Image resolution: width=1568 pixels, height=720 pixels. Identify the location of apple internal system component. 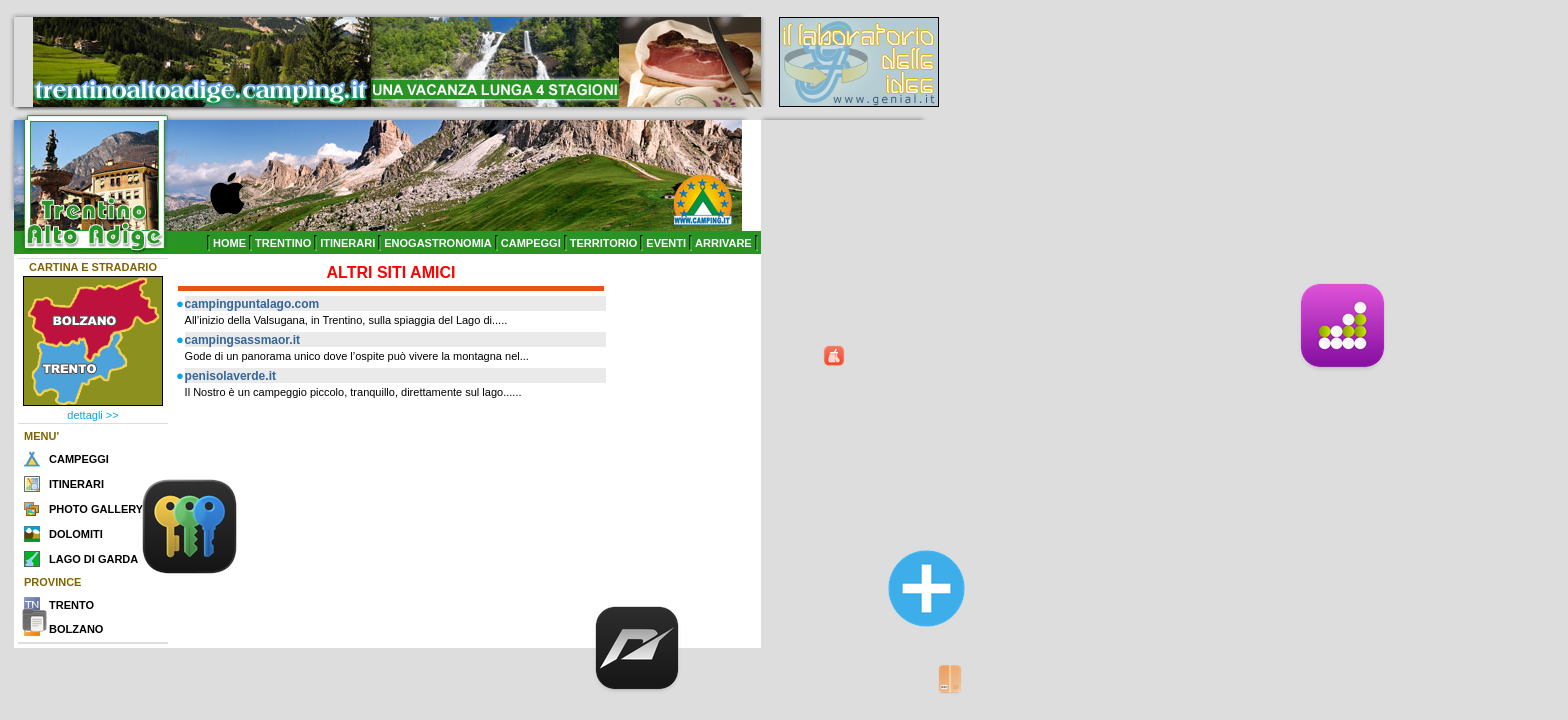
(227, 193).